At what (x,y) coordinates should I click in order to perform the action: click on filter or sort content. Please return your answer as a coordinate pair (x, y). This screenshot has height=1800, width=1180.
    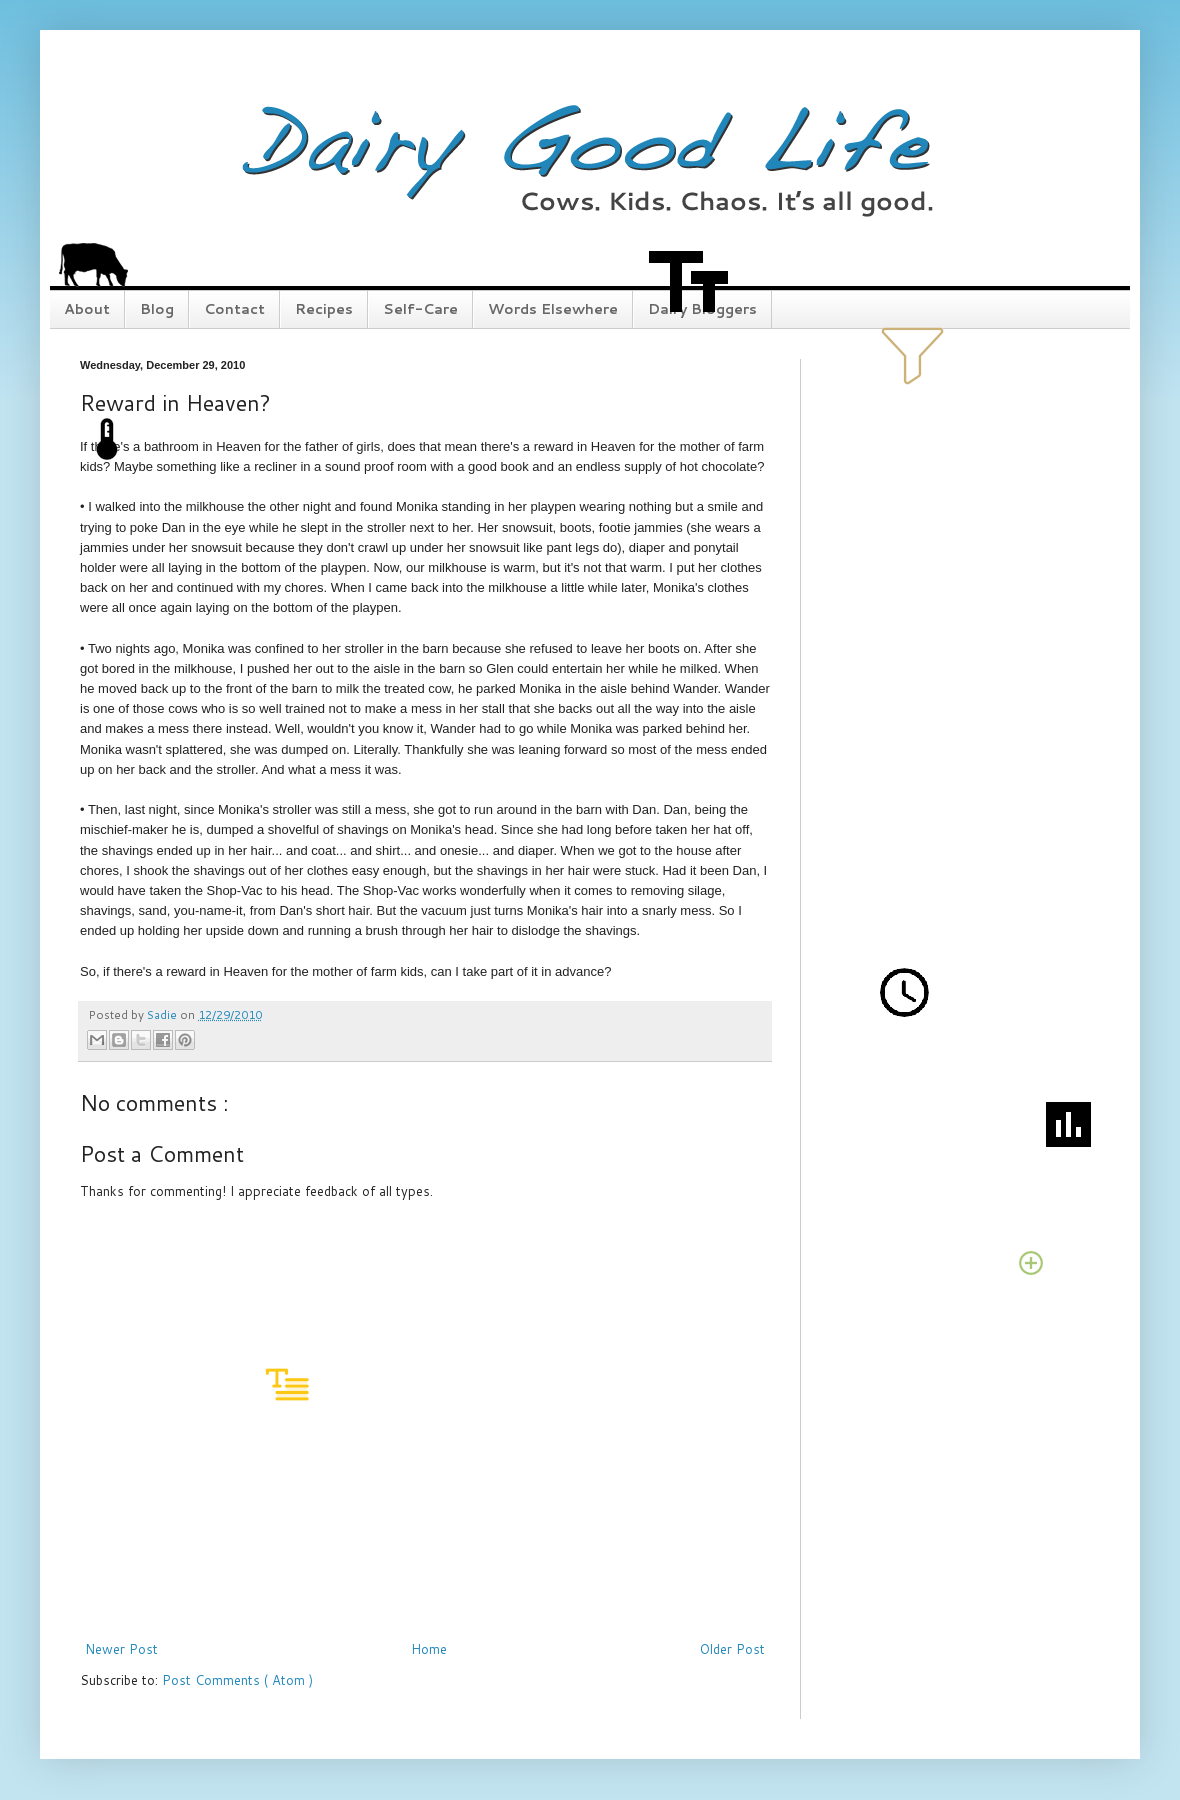
    Looking at the image, I should click on (912, 353).